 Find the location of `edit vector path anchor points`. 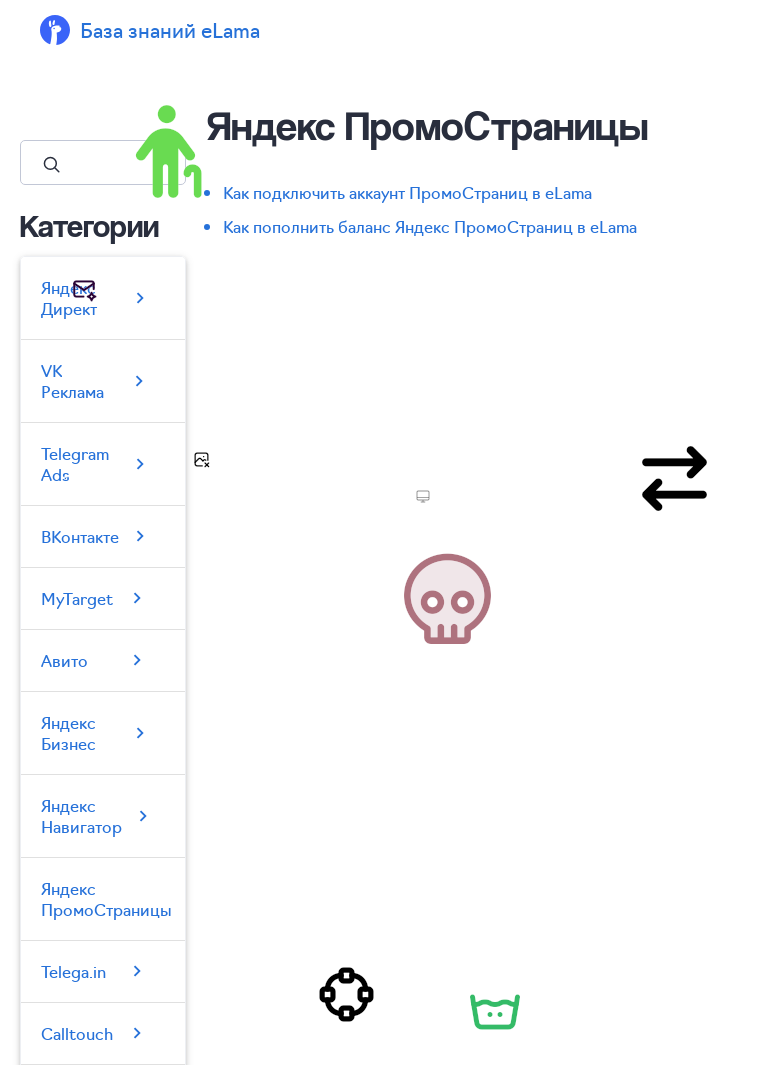

edit vector path anchor points is located at coordinates (346, 994).